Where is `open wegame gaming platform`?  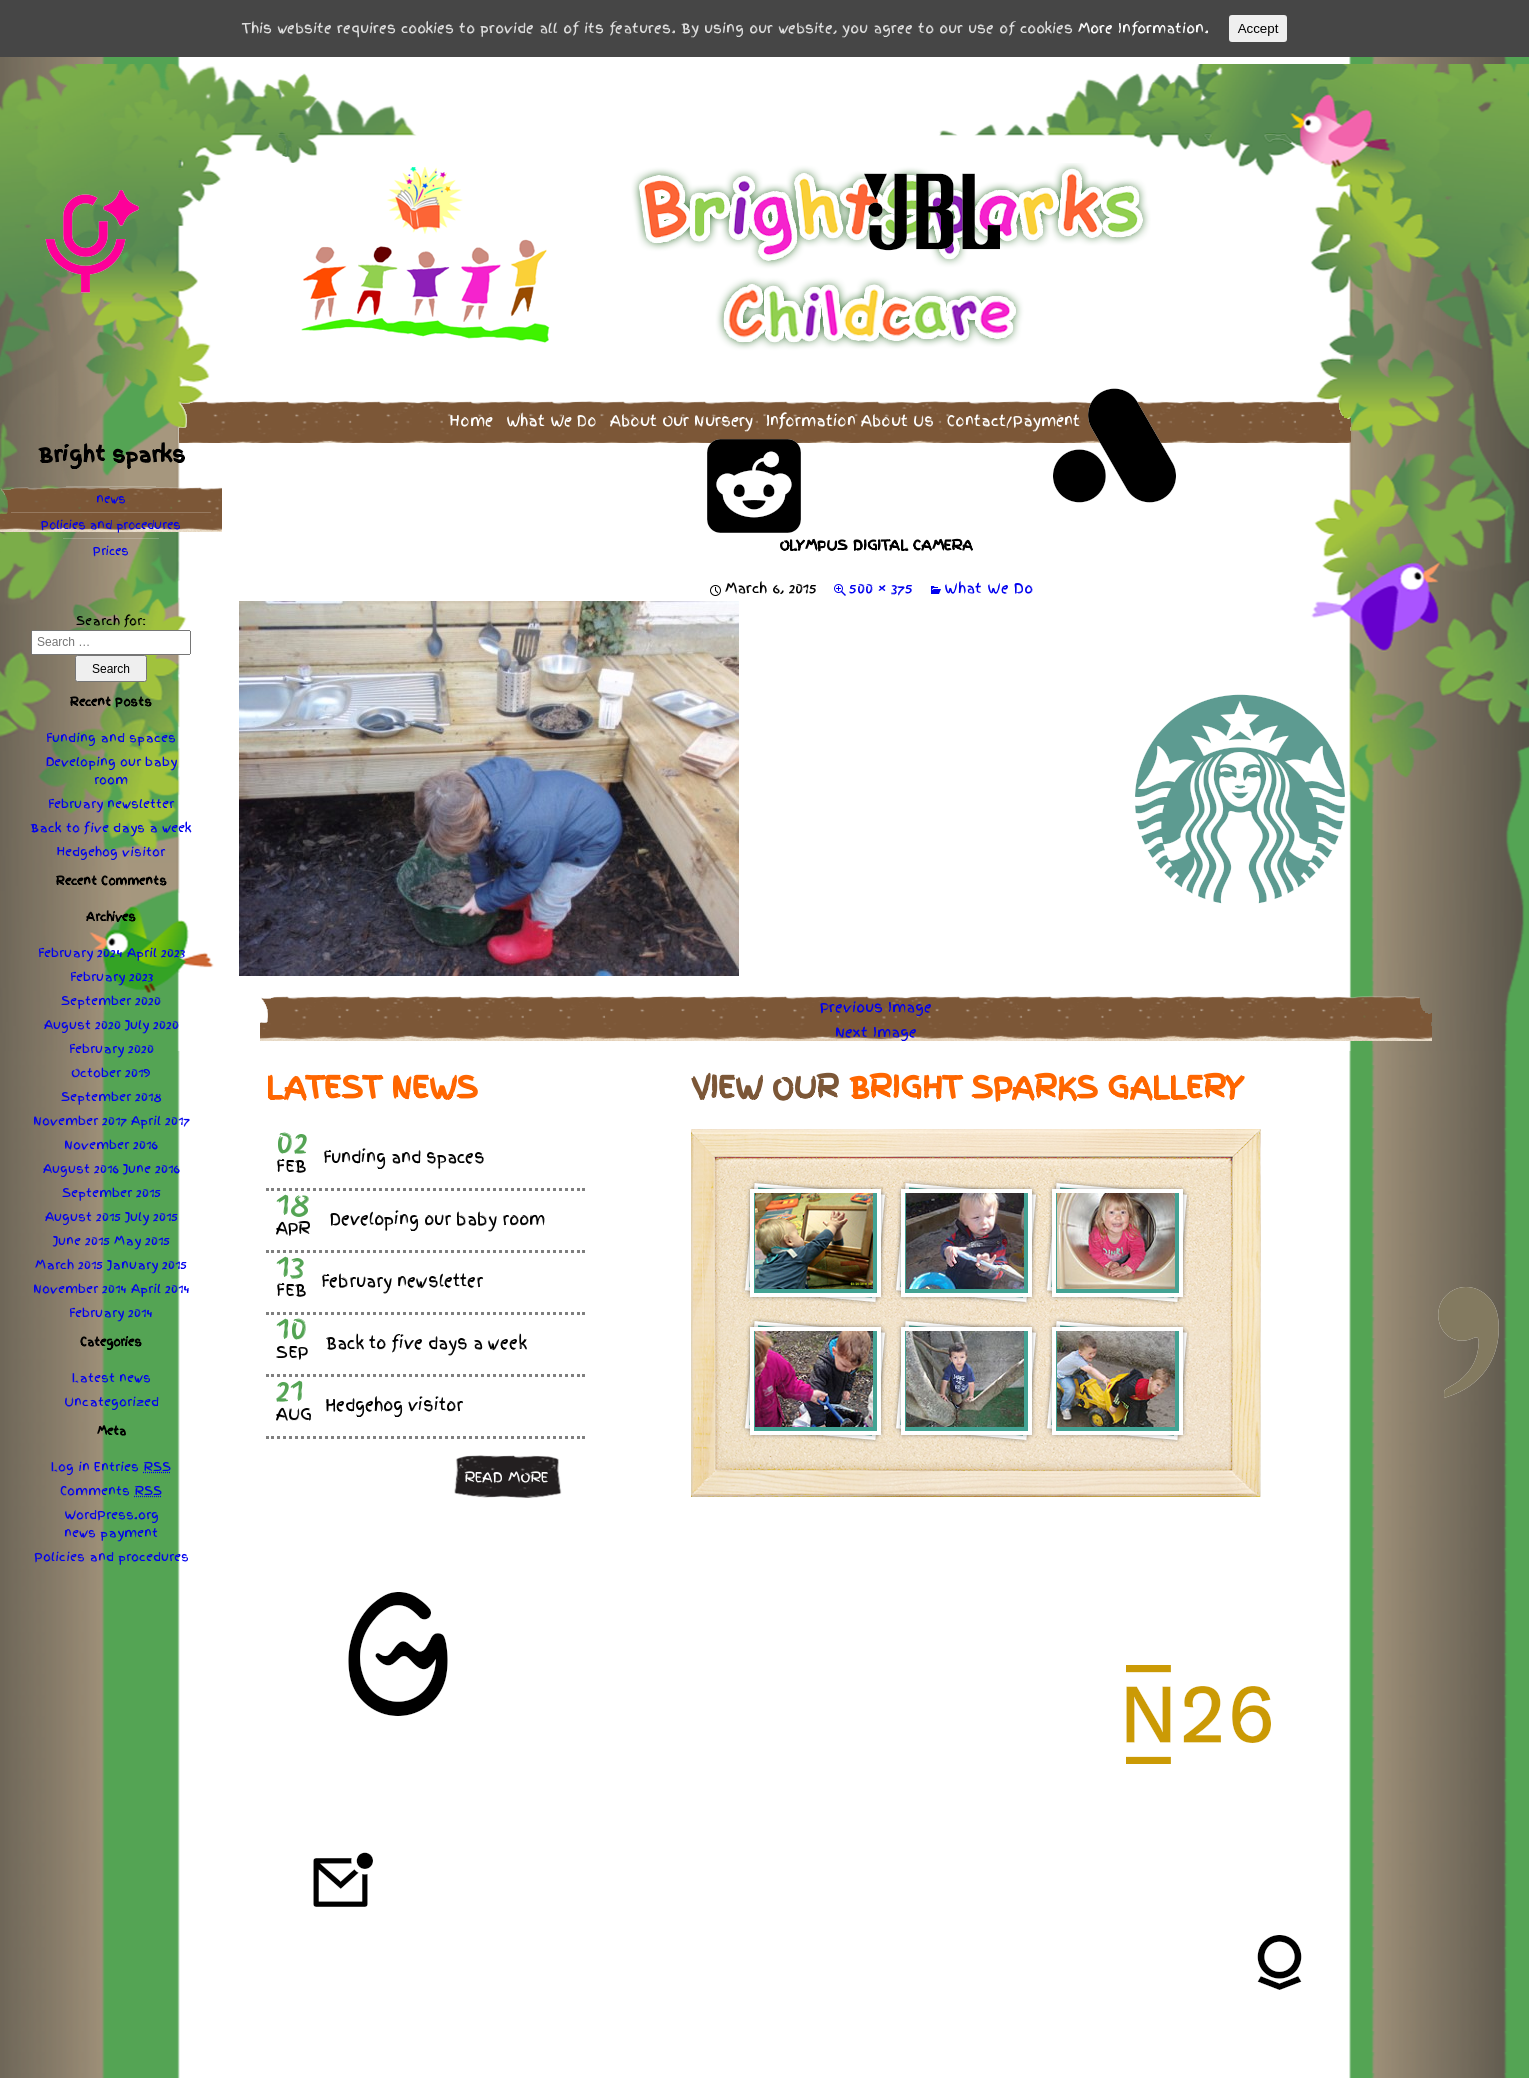 open wegame gaming platform is located at coordinates (398, 1654).